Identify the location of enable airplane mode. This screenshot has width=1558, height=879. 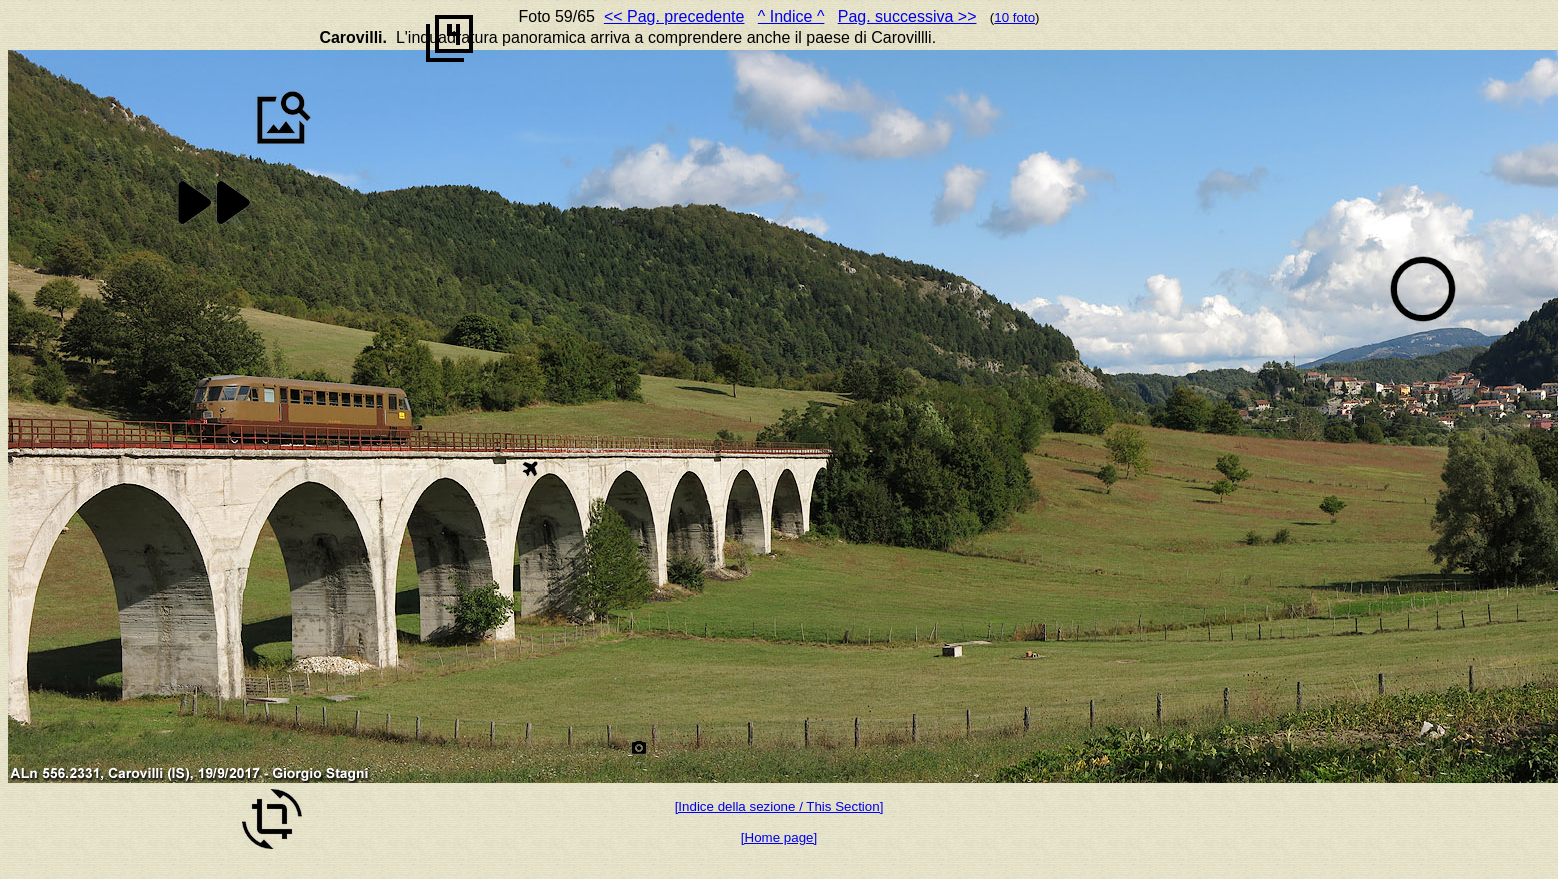
(530, 468).